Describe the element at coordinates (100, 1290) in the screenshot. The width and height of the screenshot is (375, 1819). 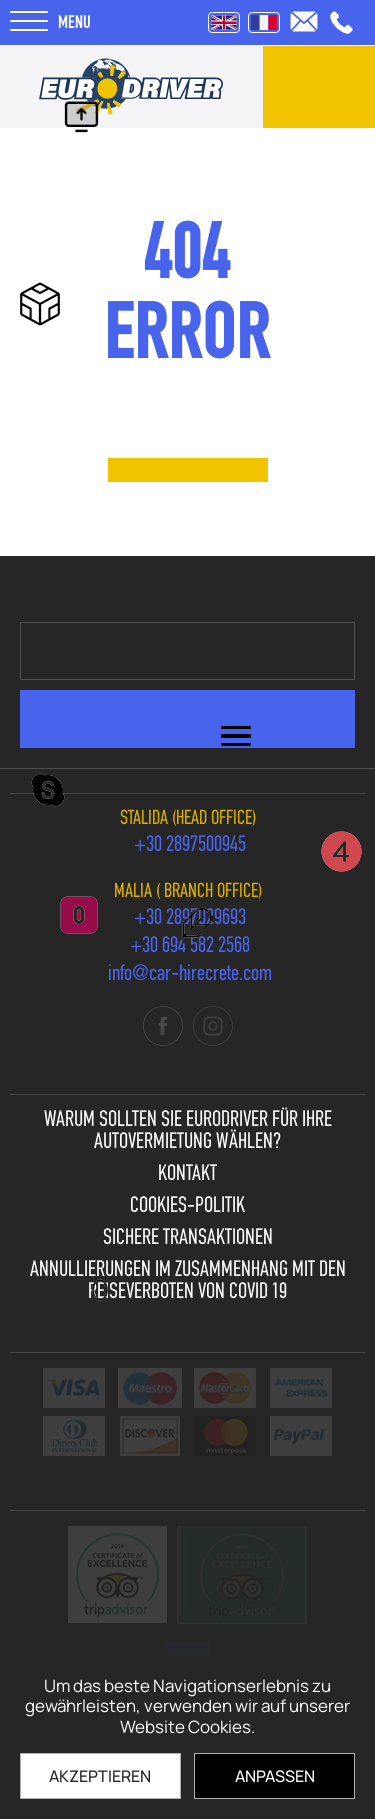
I see `indicates zero or no items` at that location.